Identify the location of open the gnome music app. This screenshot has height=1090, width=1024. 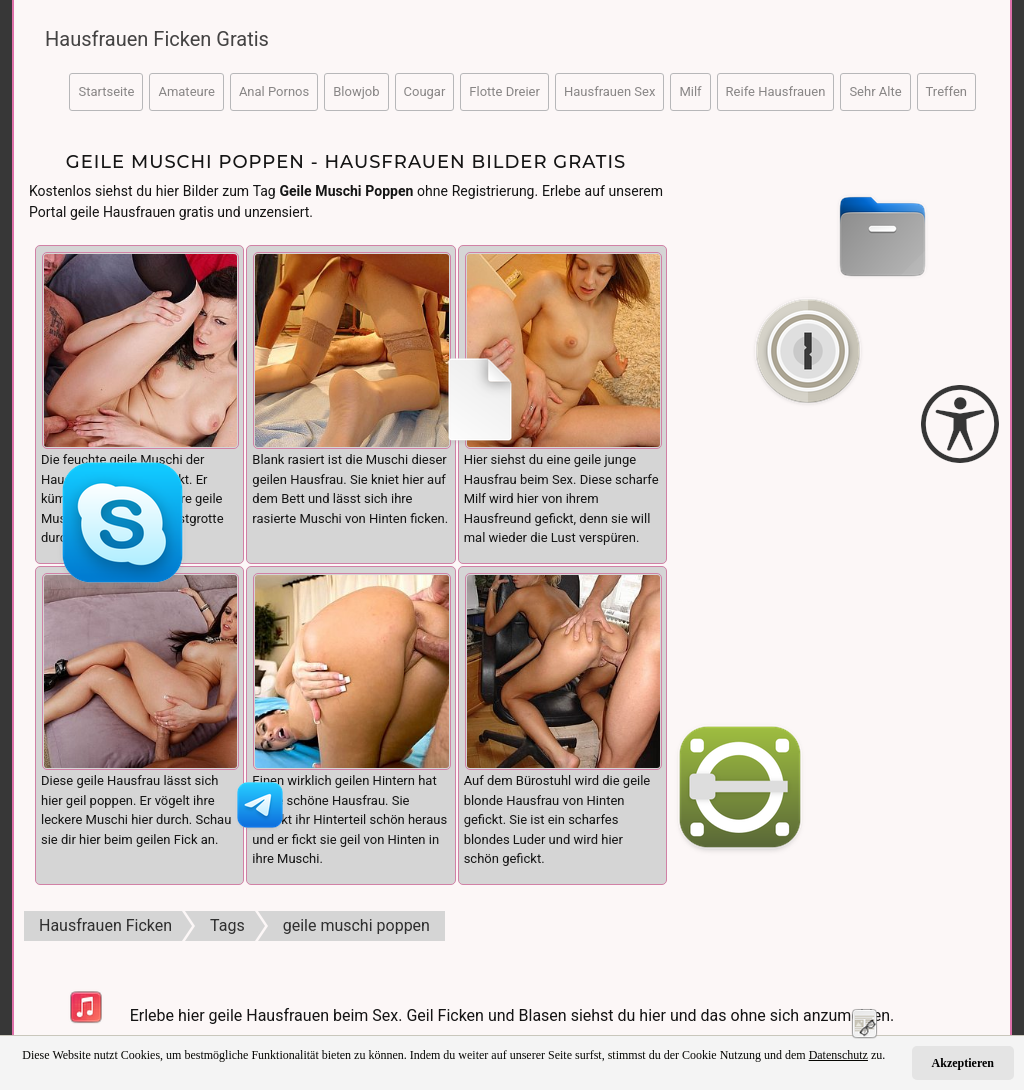
(86, 1007).